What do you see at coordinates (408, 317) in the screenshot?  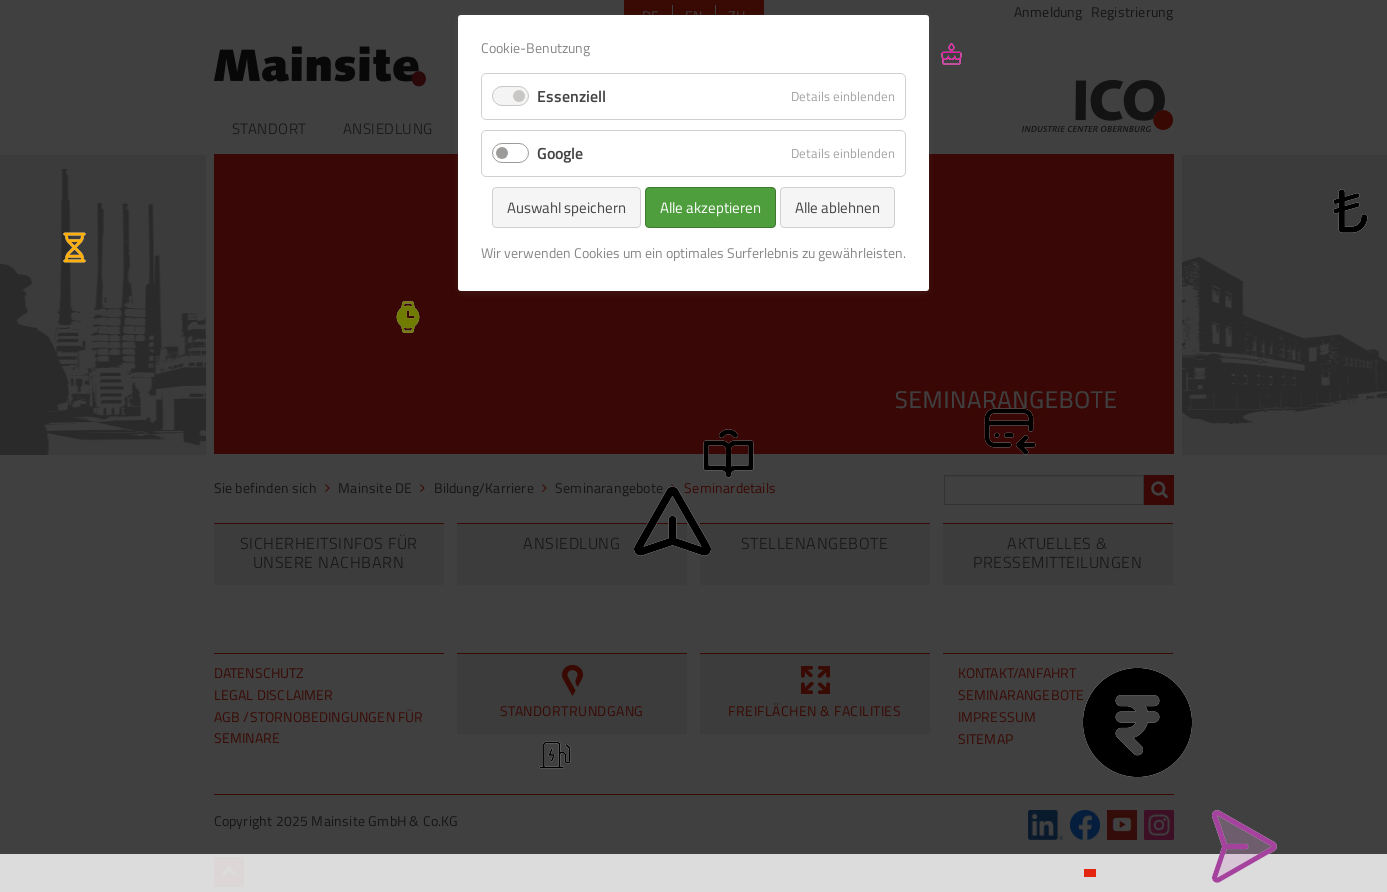 I see `view time or clock settings` at bounding box center [408, 317].